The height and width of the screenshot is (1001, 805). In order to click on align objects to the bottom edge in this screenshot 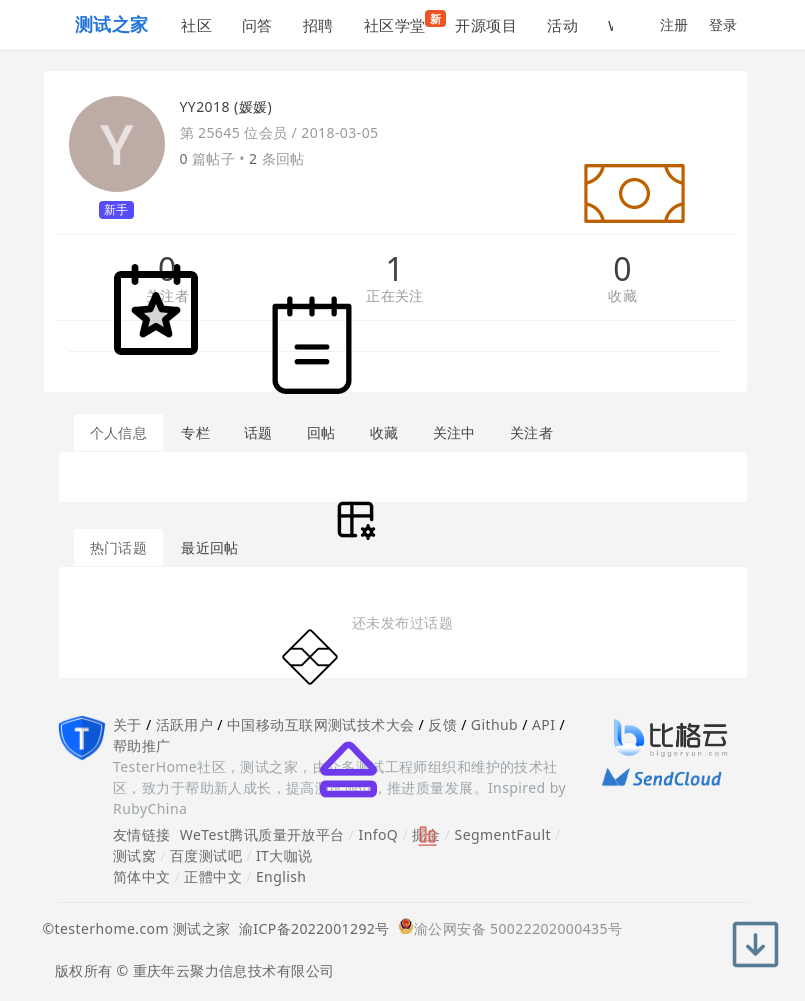, I will do `click(427, 836)`.